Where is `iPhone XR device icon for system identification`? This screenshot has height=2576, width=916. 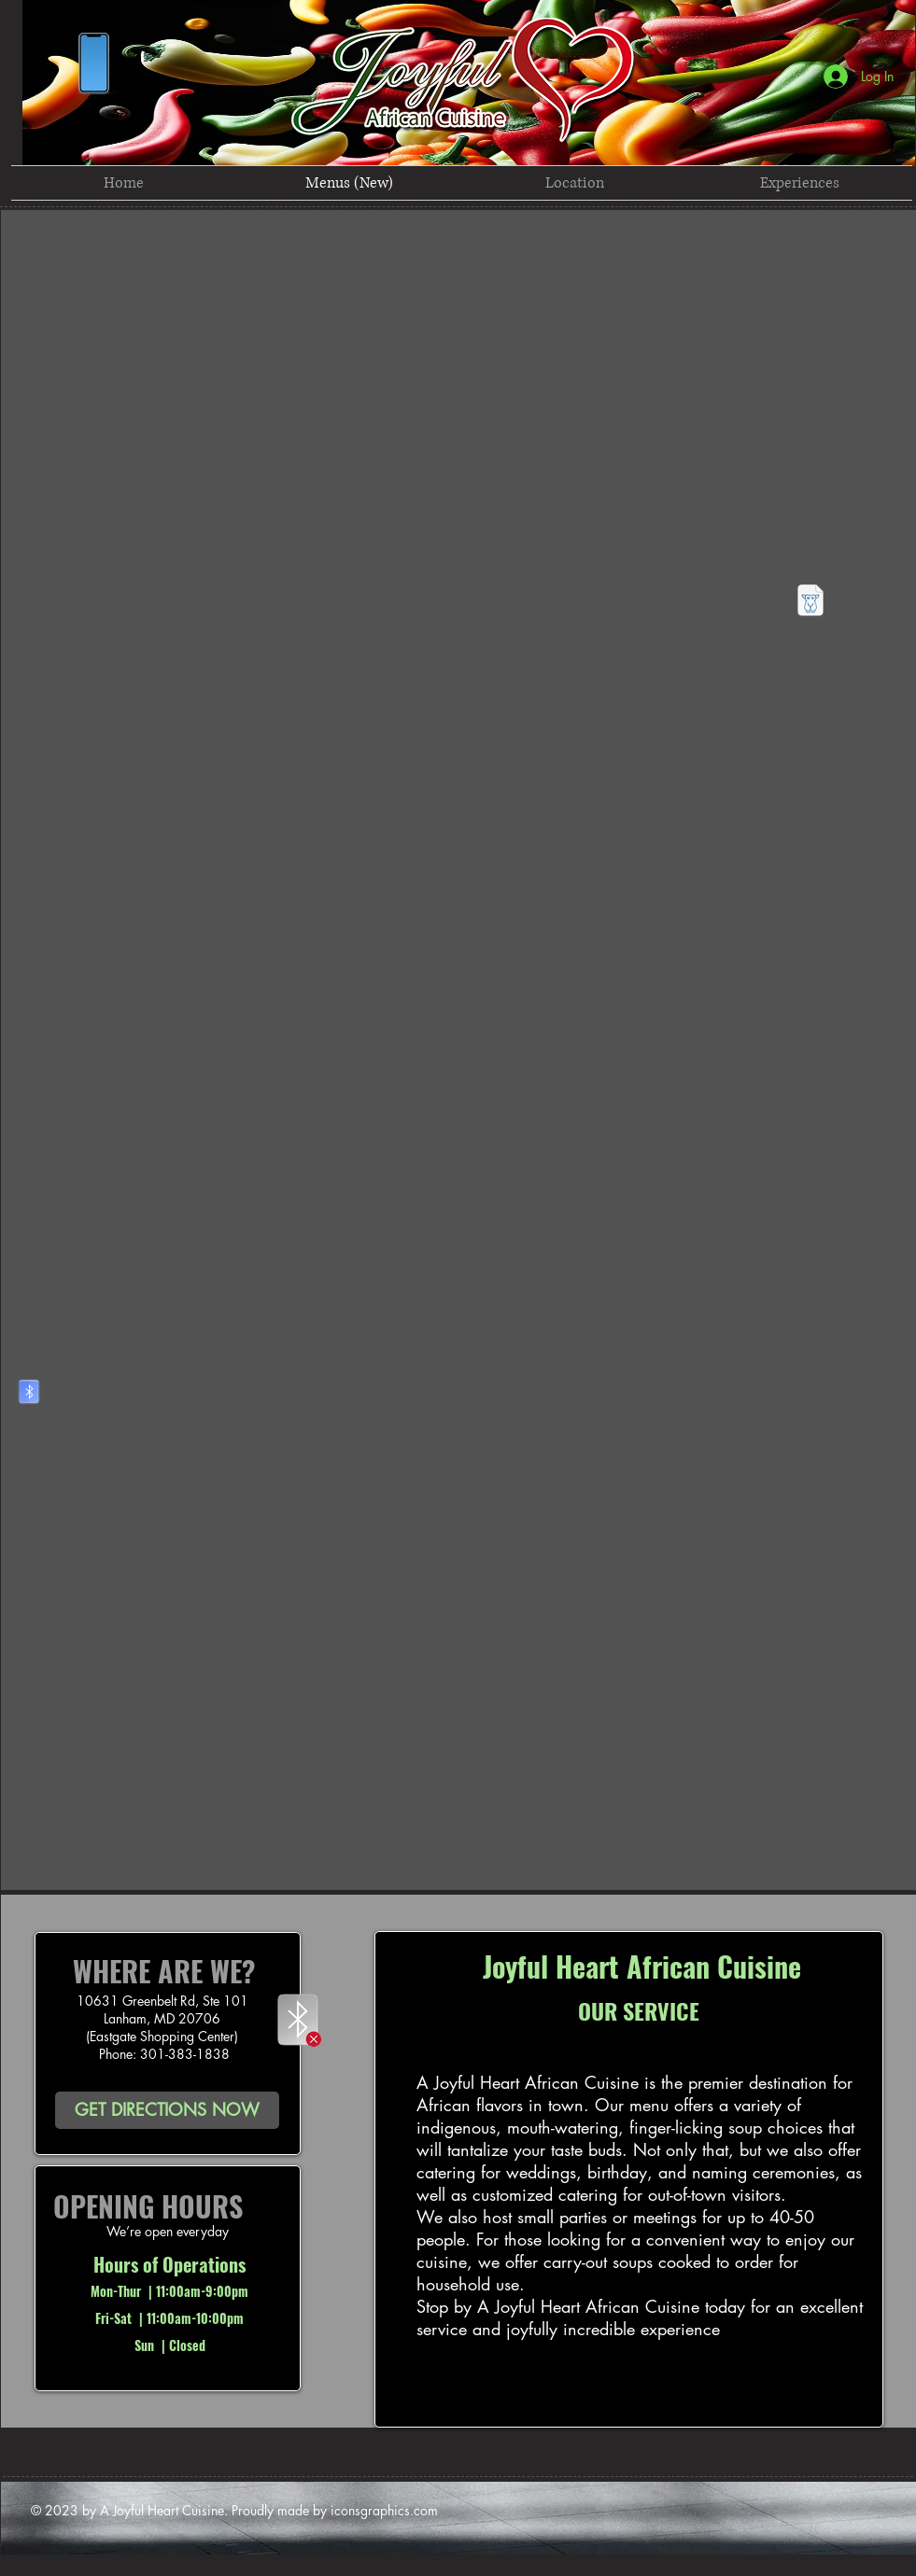 iPhone XR device icon for system identification is located at coordinates (93, 63).